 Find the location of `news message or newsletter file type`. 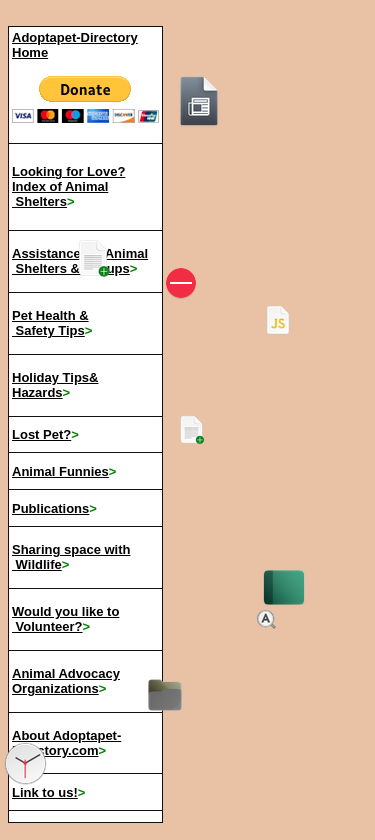

news message or newsletter file type is located at coordinates (199, 102).